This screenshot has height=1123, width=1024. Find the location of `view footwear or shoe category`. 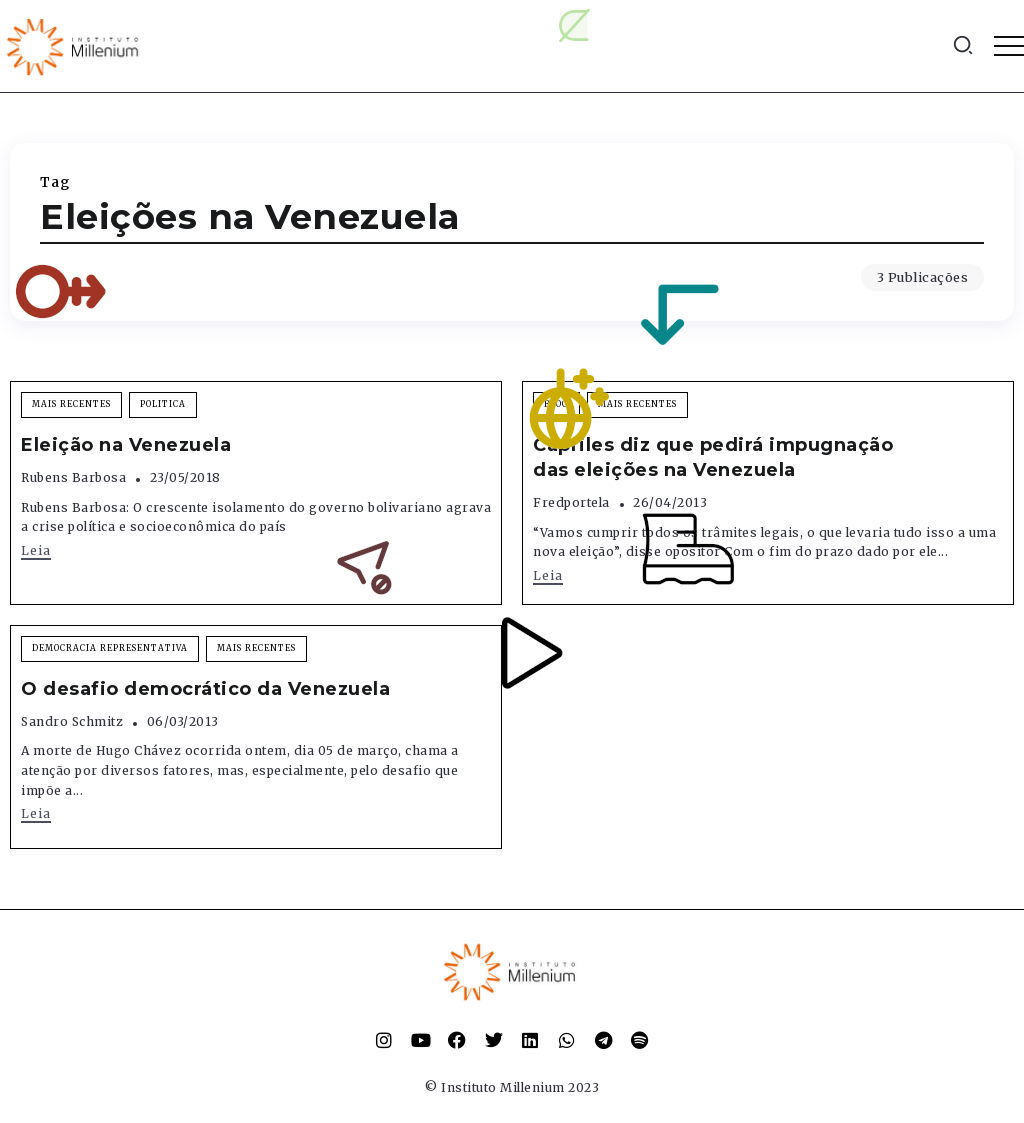

view footwear or shoe category is located at coordinates (685, 549).